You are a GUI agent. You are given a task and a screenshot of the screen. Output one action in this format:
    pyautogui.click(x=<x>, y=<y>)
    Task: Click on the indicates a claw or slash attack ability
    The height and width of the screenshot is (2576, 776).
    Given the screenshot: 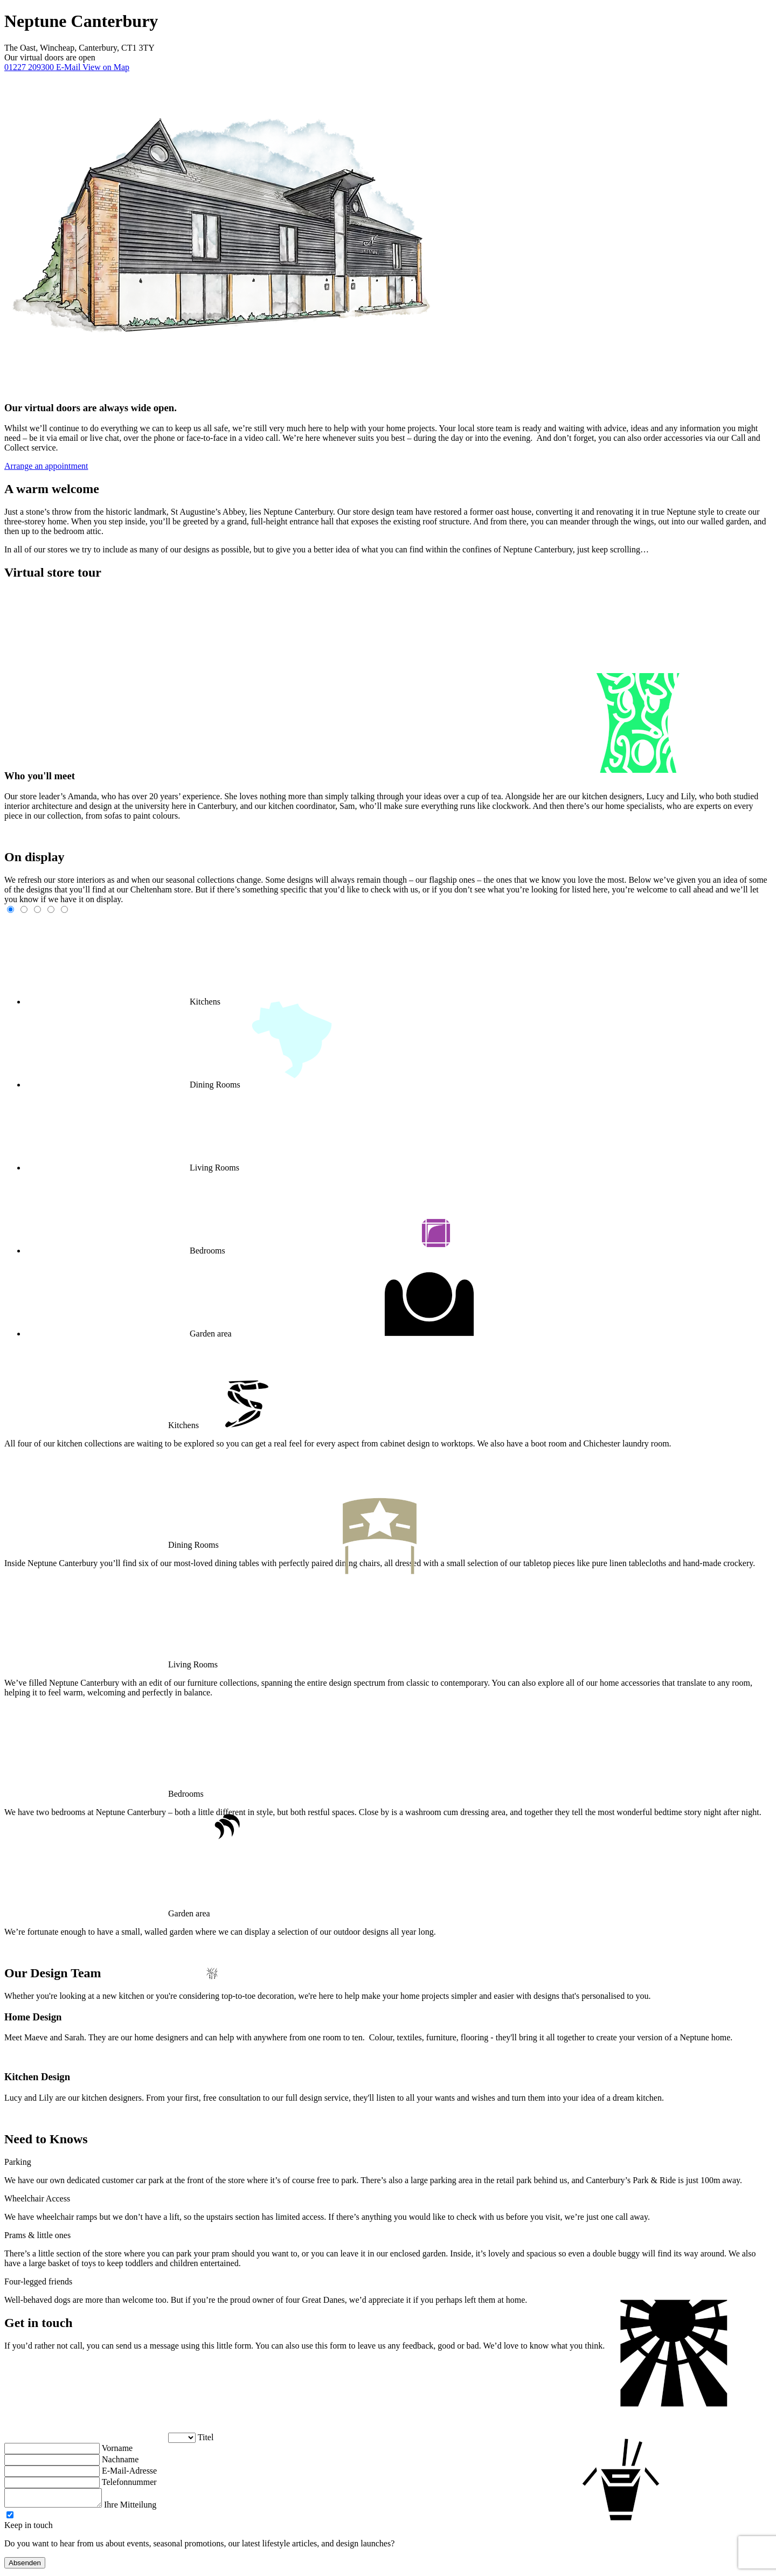 What is the action you would take?
    pyautogui.click(x=227, y=1826)
    